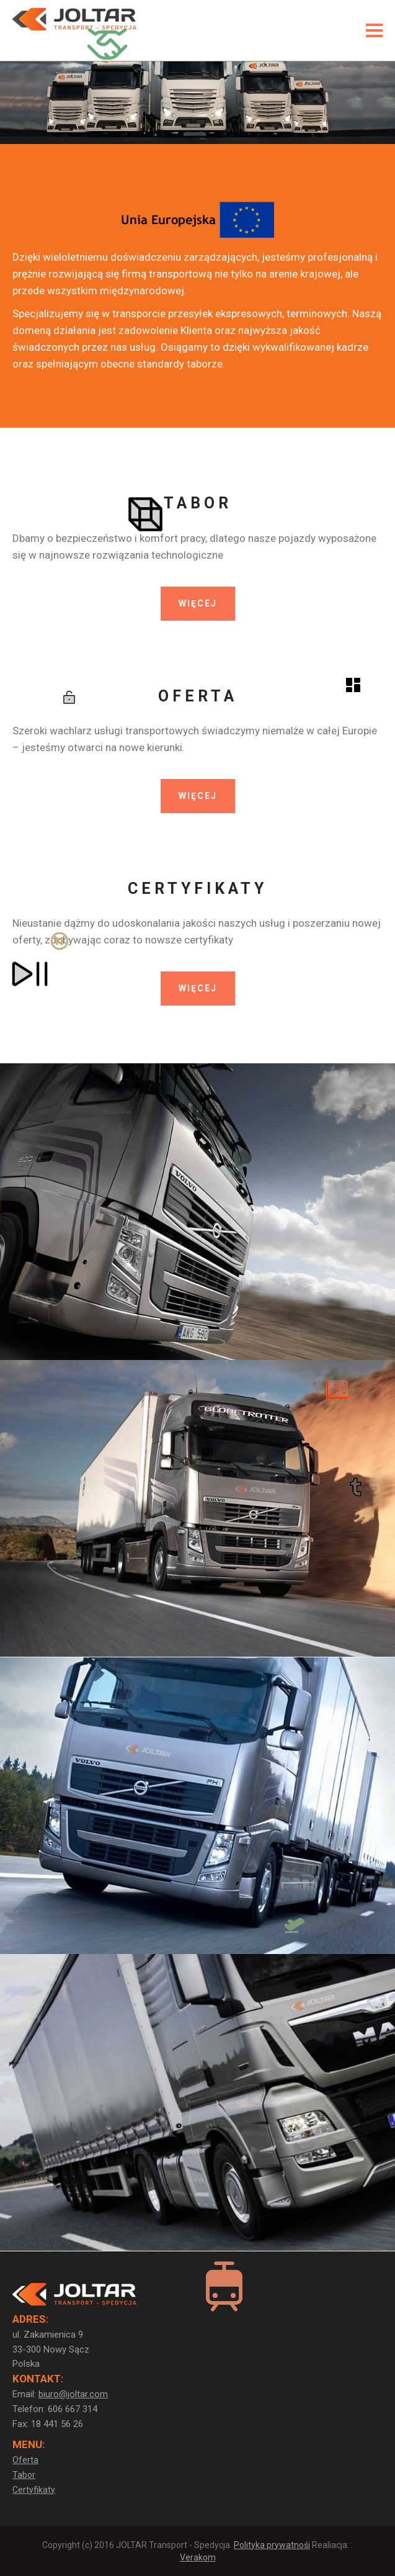 Image resolution: width=395 pixels, height=2576 pixels. Describe the element at coordinates (30, 974) in the screenshot. I see `toggle between play and pause for media playback` at that location.